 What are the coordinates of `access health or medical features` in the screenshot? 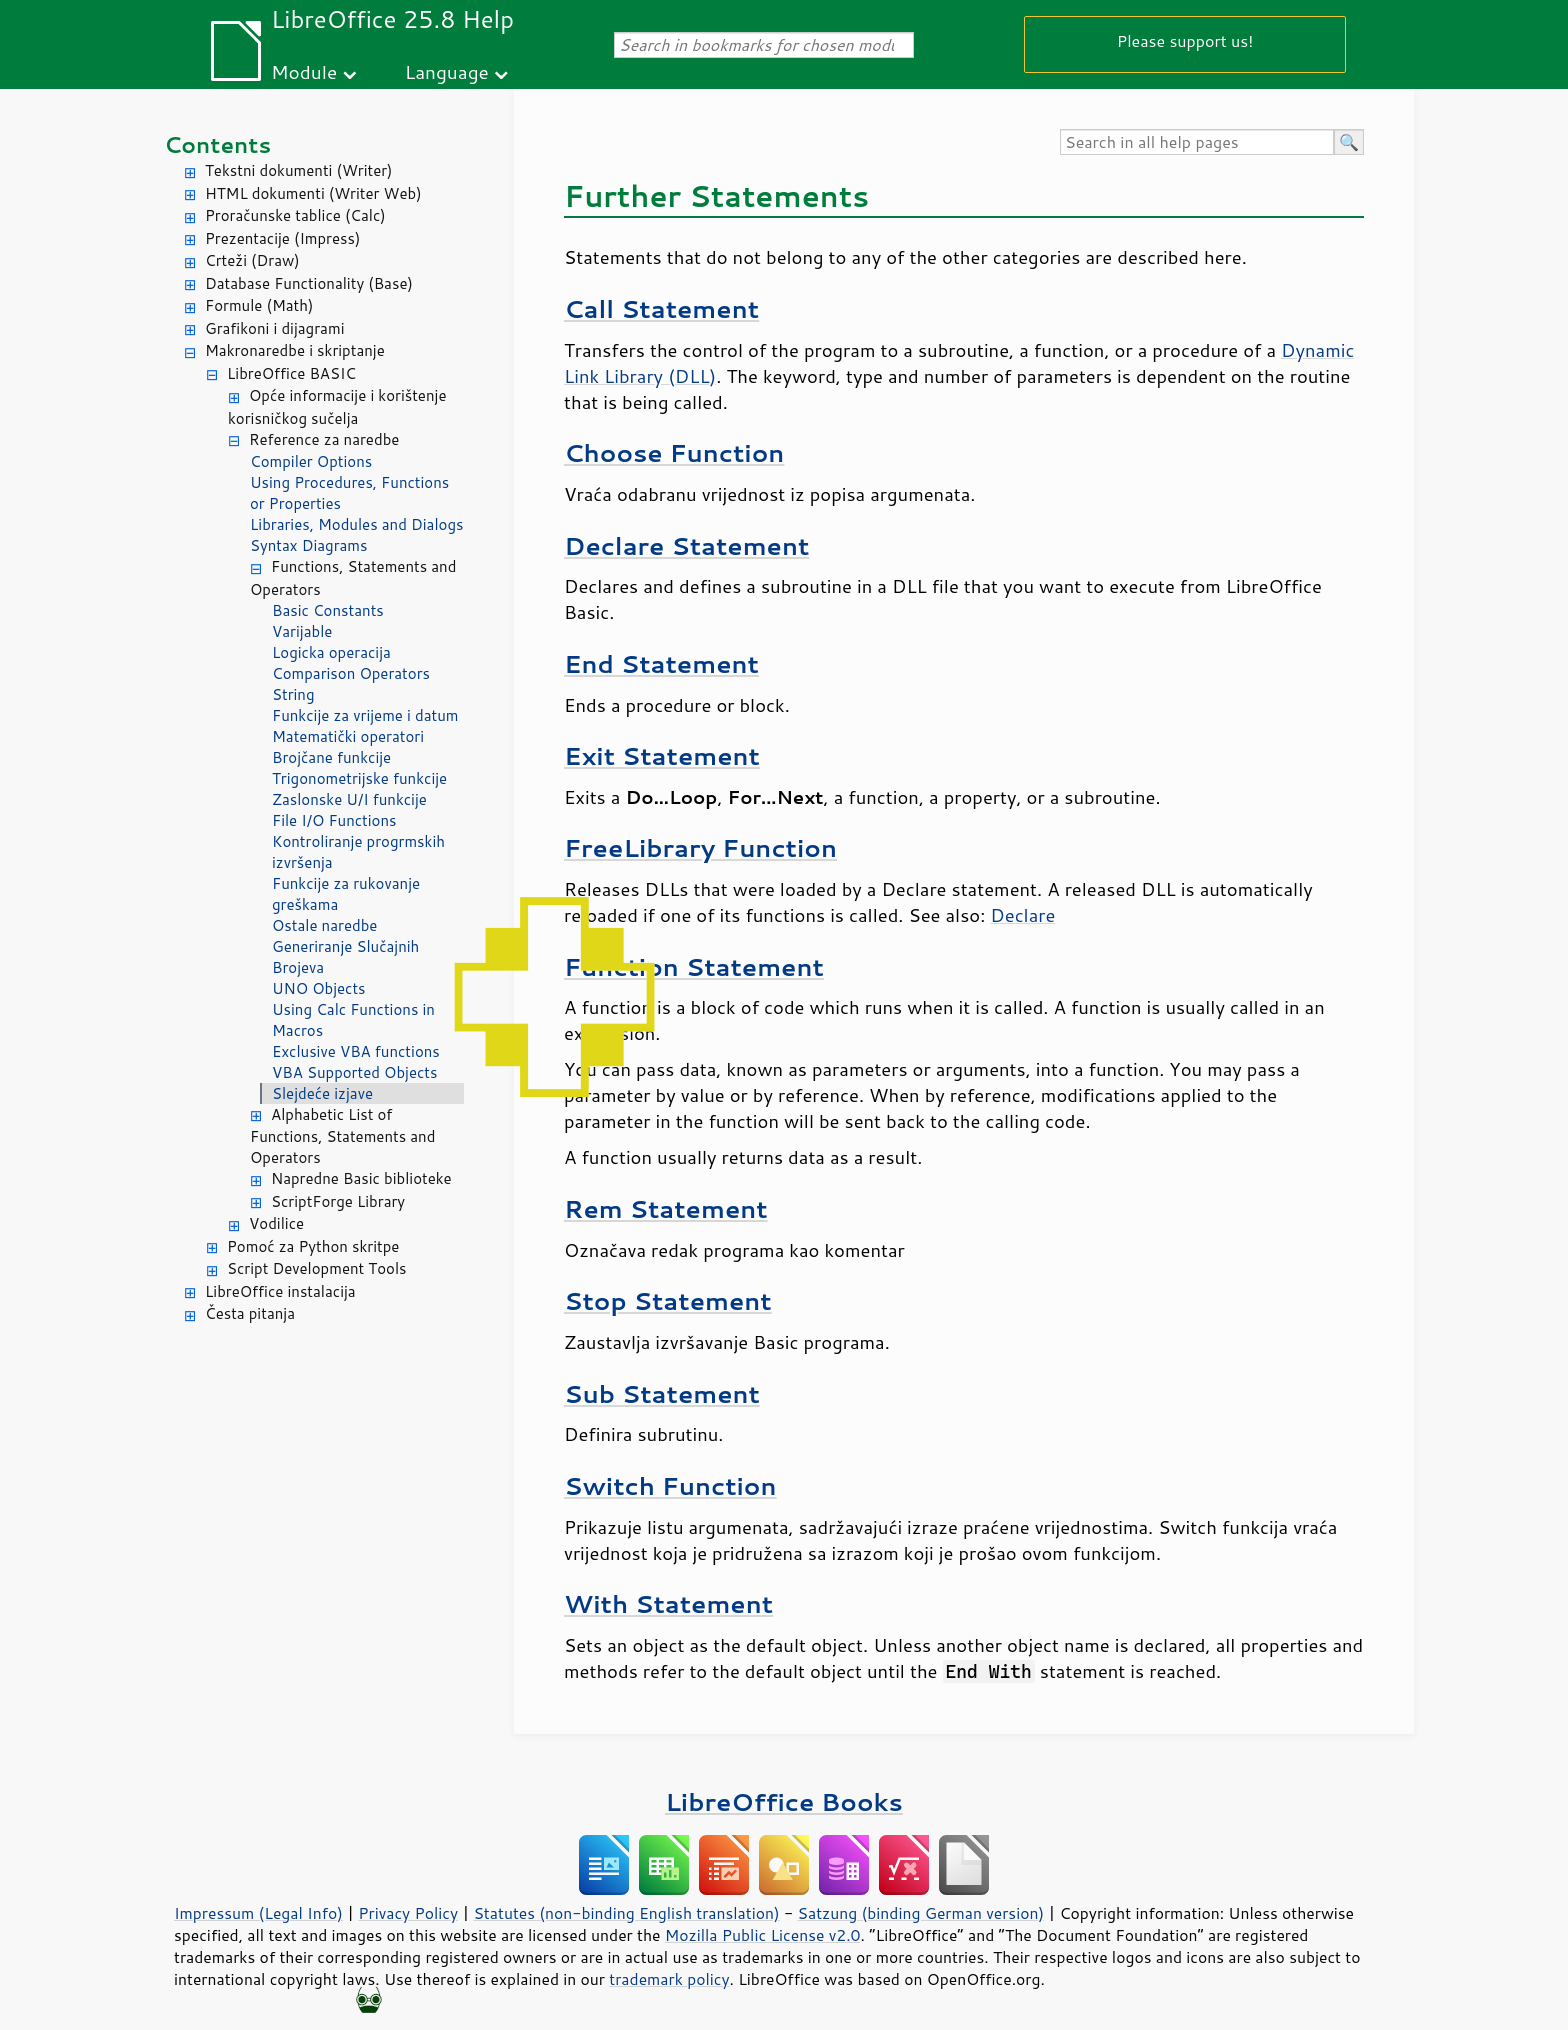 It's located at (555, 995).